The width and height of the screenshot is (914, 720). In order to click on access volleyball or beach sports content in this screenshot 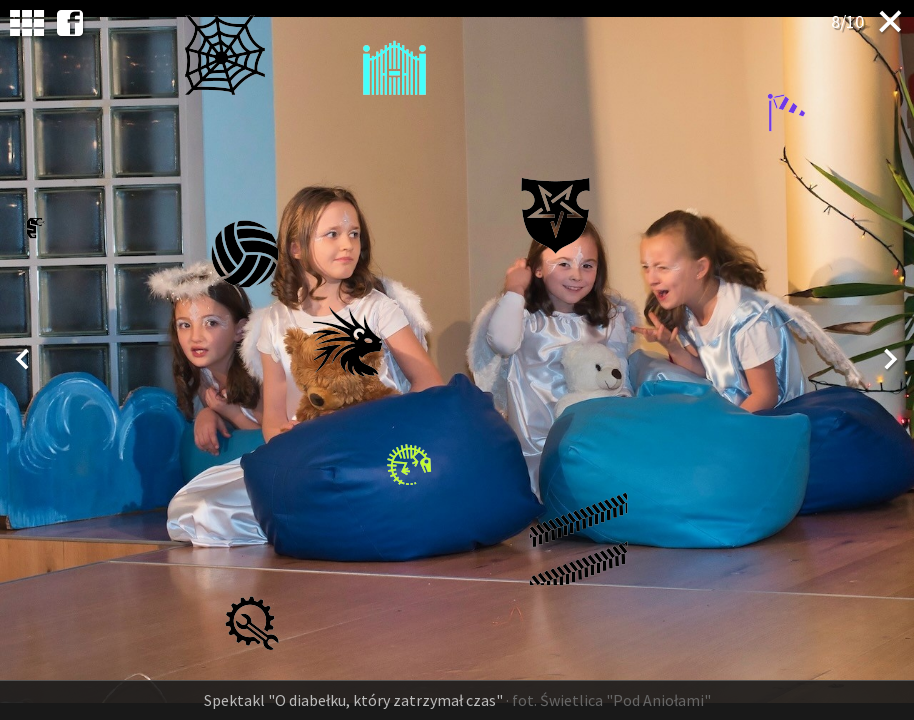, I will do `click(245, 254)`.